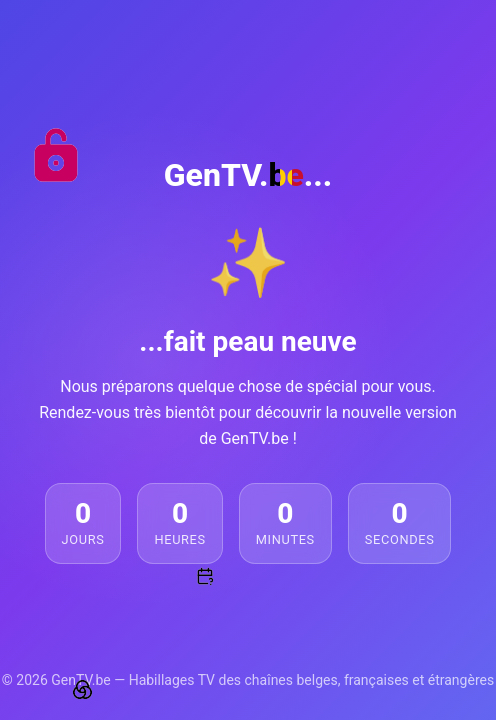  What do you see at coordinates (82, 689) in the screenshot?
I see `access your spaces or workspaces` at bounding box center [82, 689].